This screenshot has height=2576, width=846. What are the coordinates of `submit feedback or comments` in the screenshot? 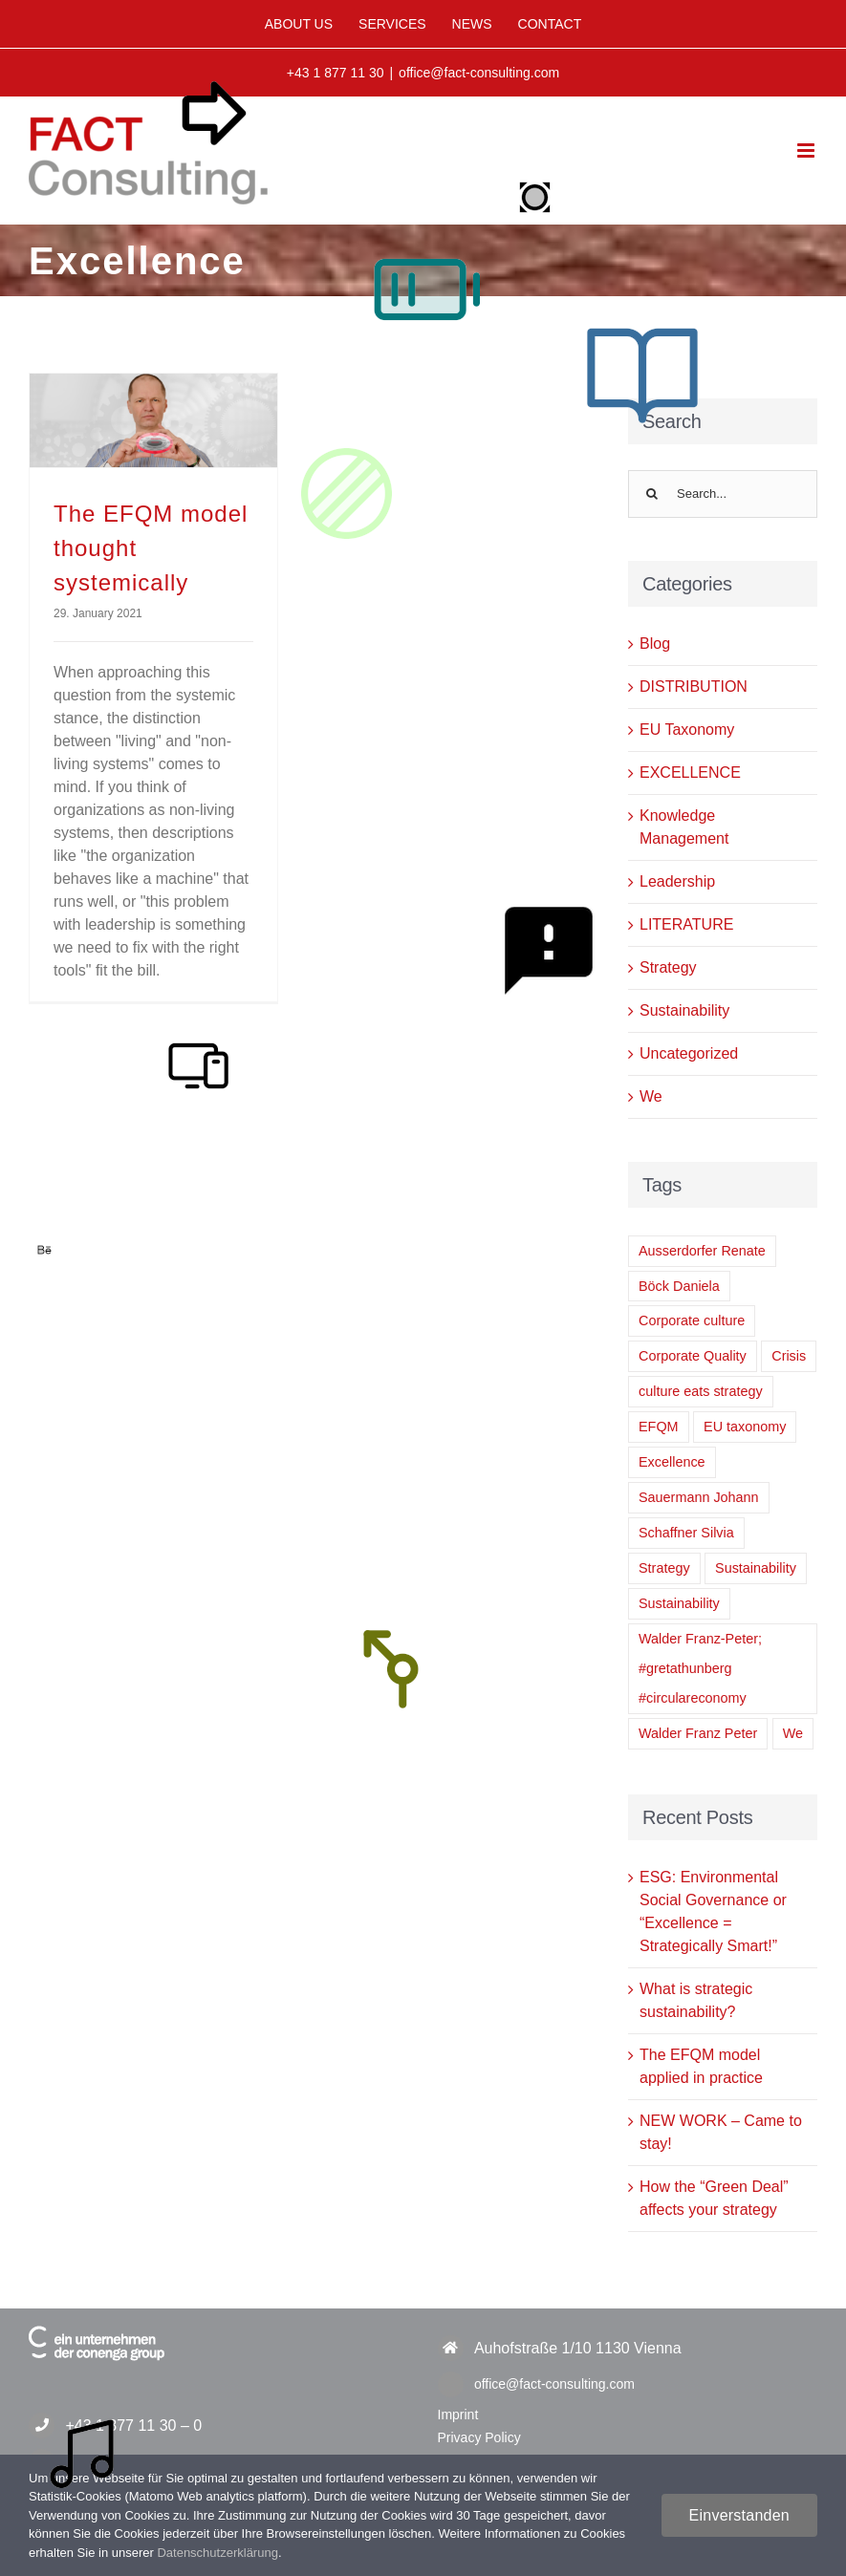 It's located at (549, 951).